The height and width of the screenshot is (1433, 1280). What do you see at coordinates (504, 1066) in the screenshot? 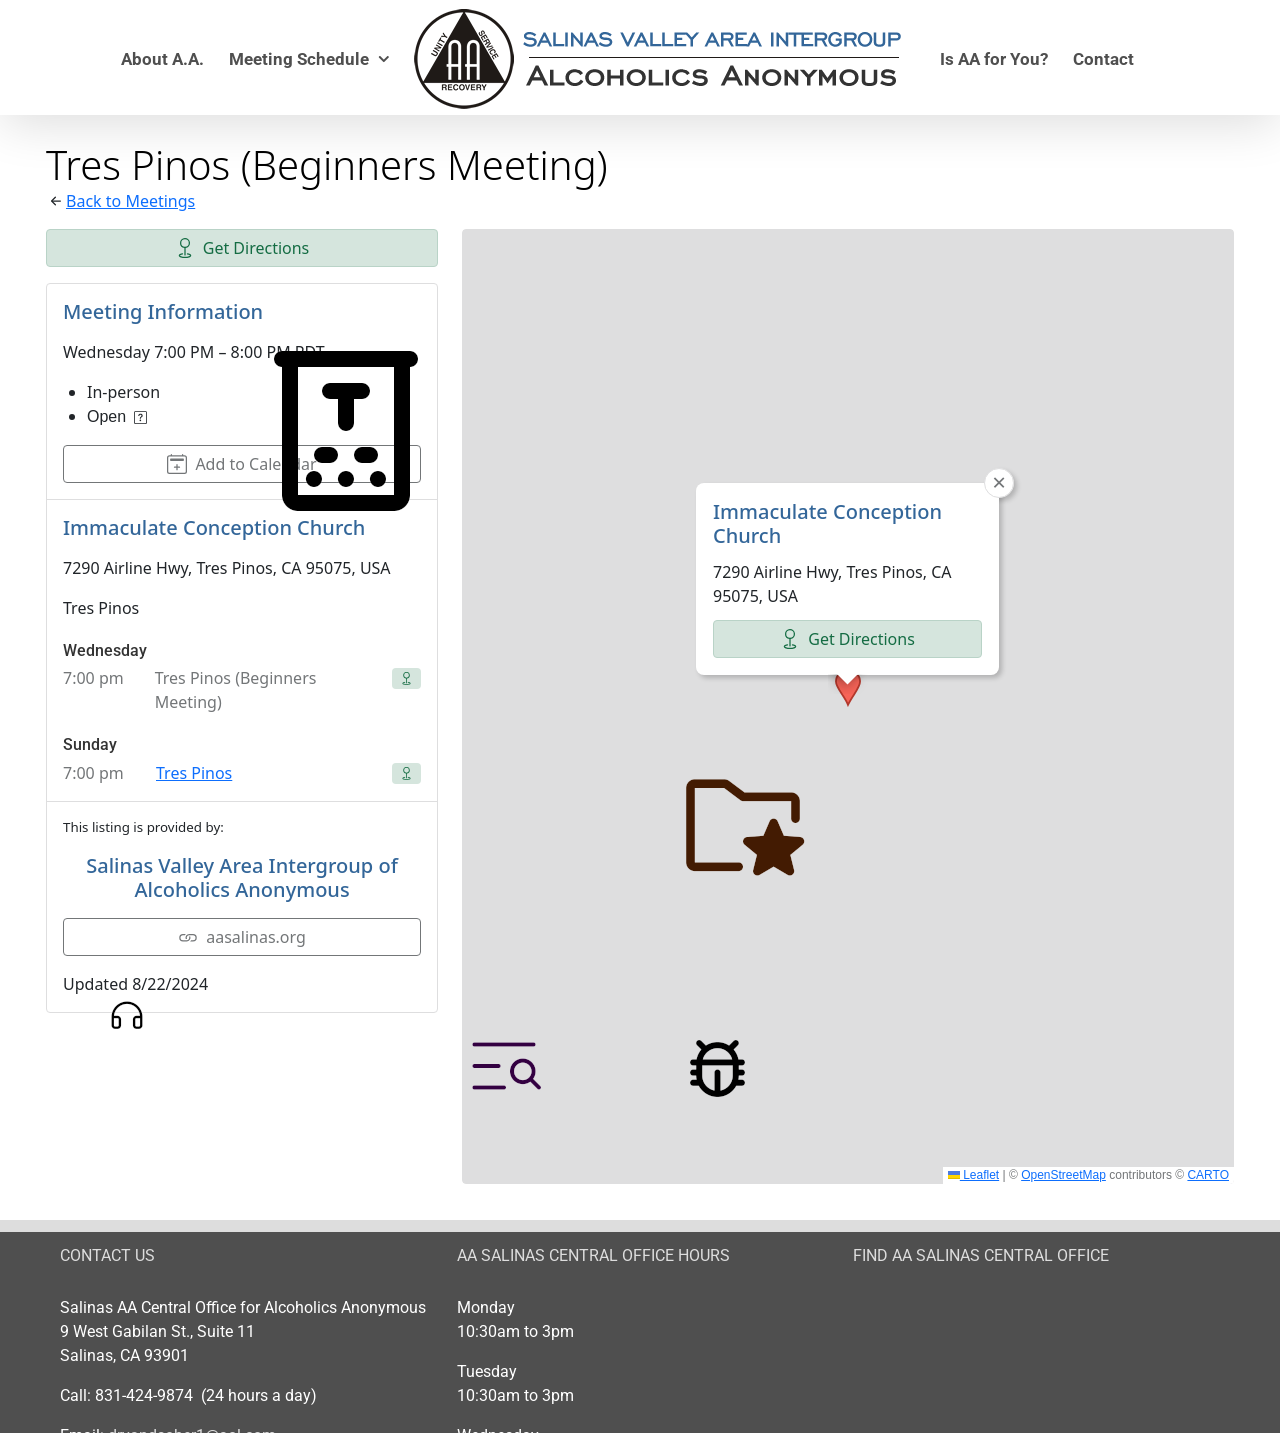
I see `search within a list or document` at bounding box center [504, 1066].